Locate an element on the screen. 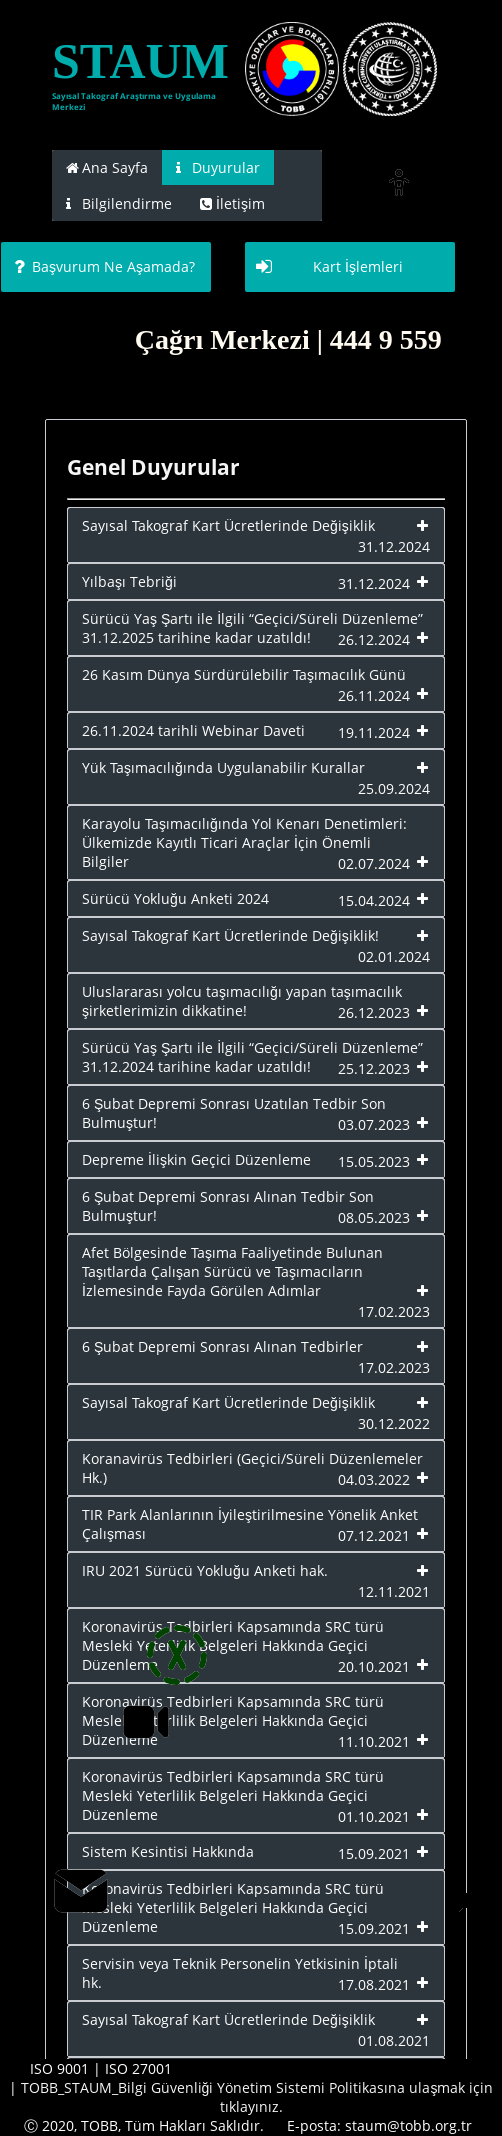 The height and width of the screenshot is (2136, 502). open your email inbox is located at coordinates (81, 1891).